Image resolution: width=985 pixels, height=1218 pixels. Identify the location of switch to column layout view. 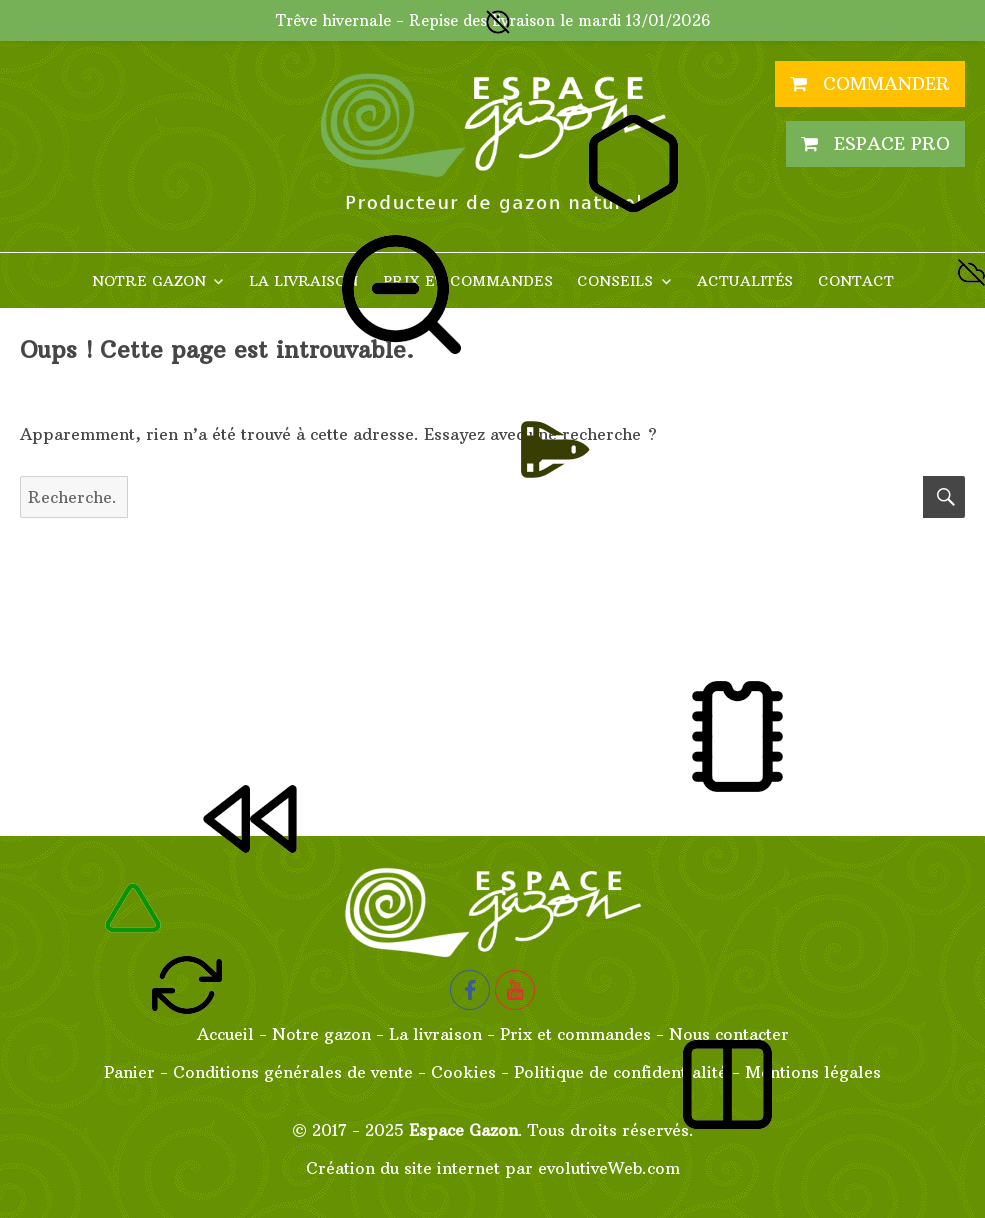
(727, 1084).